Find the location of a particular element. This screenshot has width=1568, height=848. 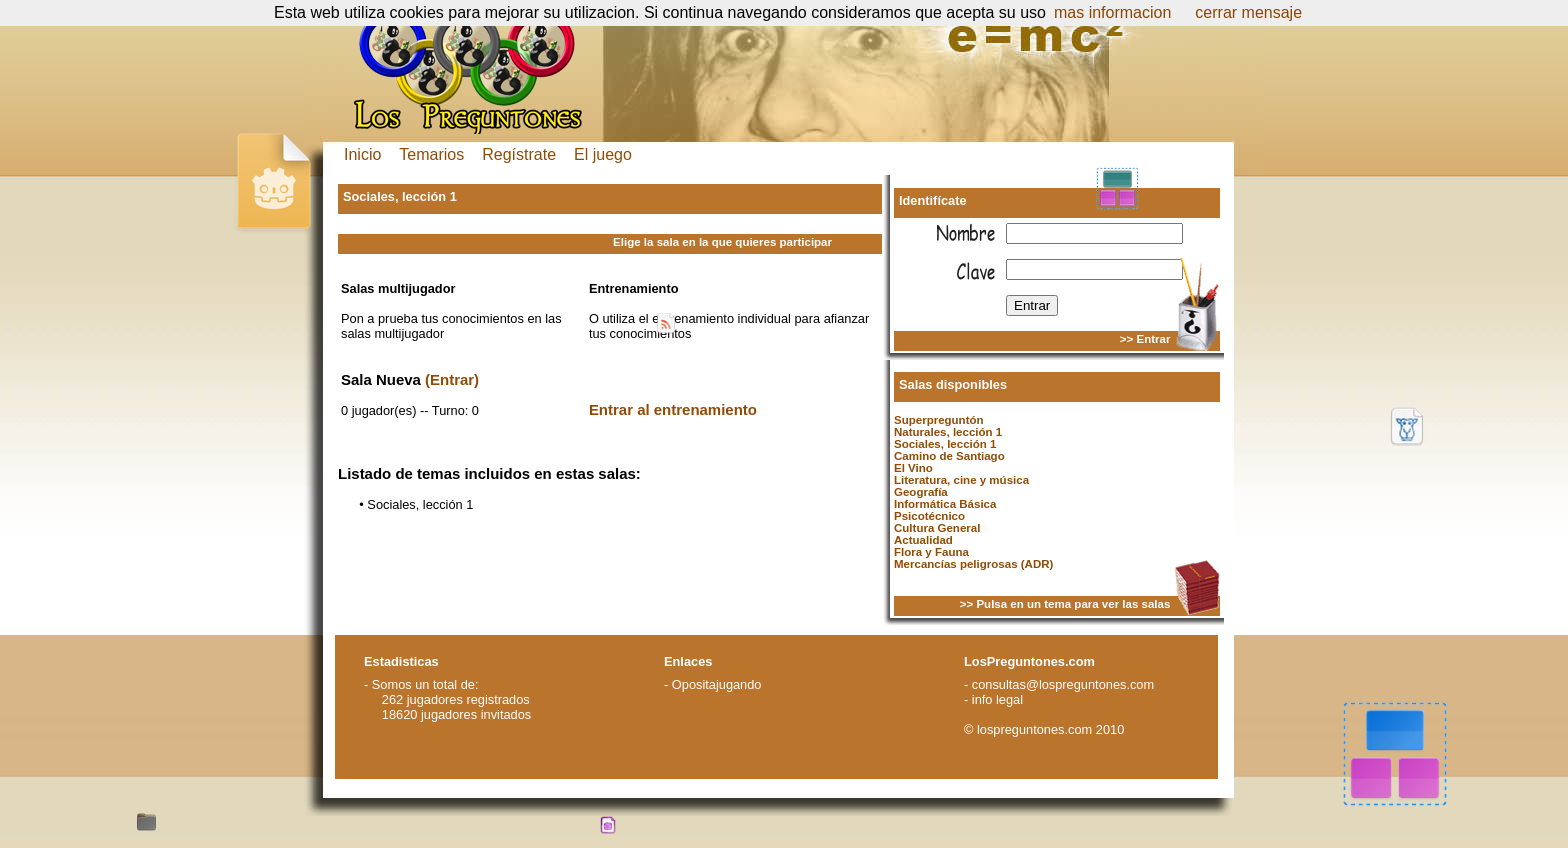

open a folder to view its contents is located at coordinates (146, 821).